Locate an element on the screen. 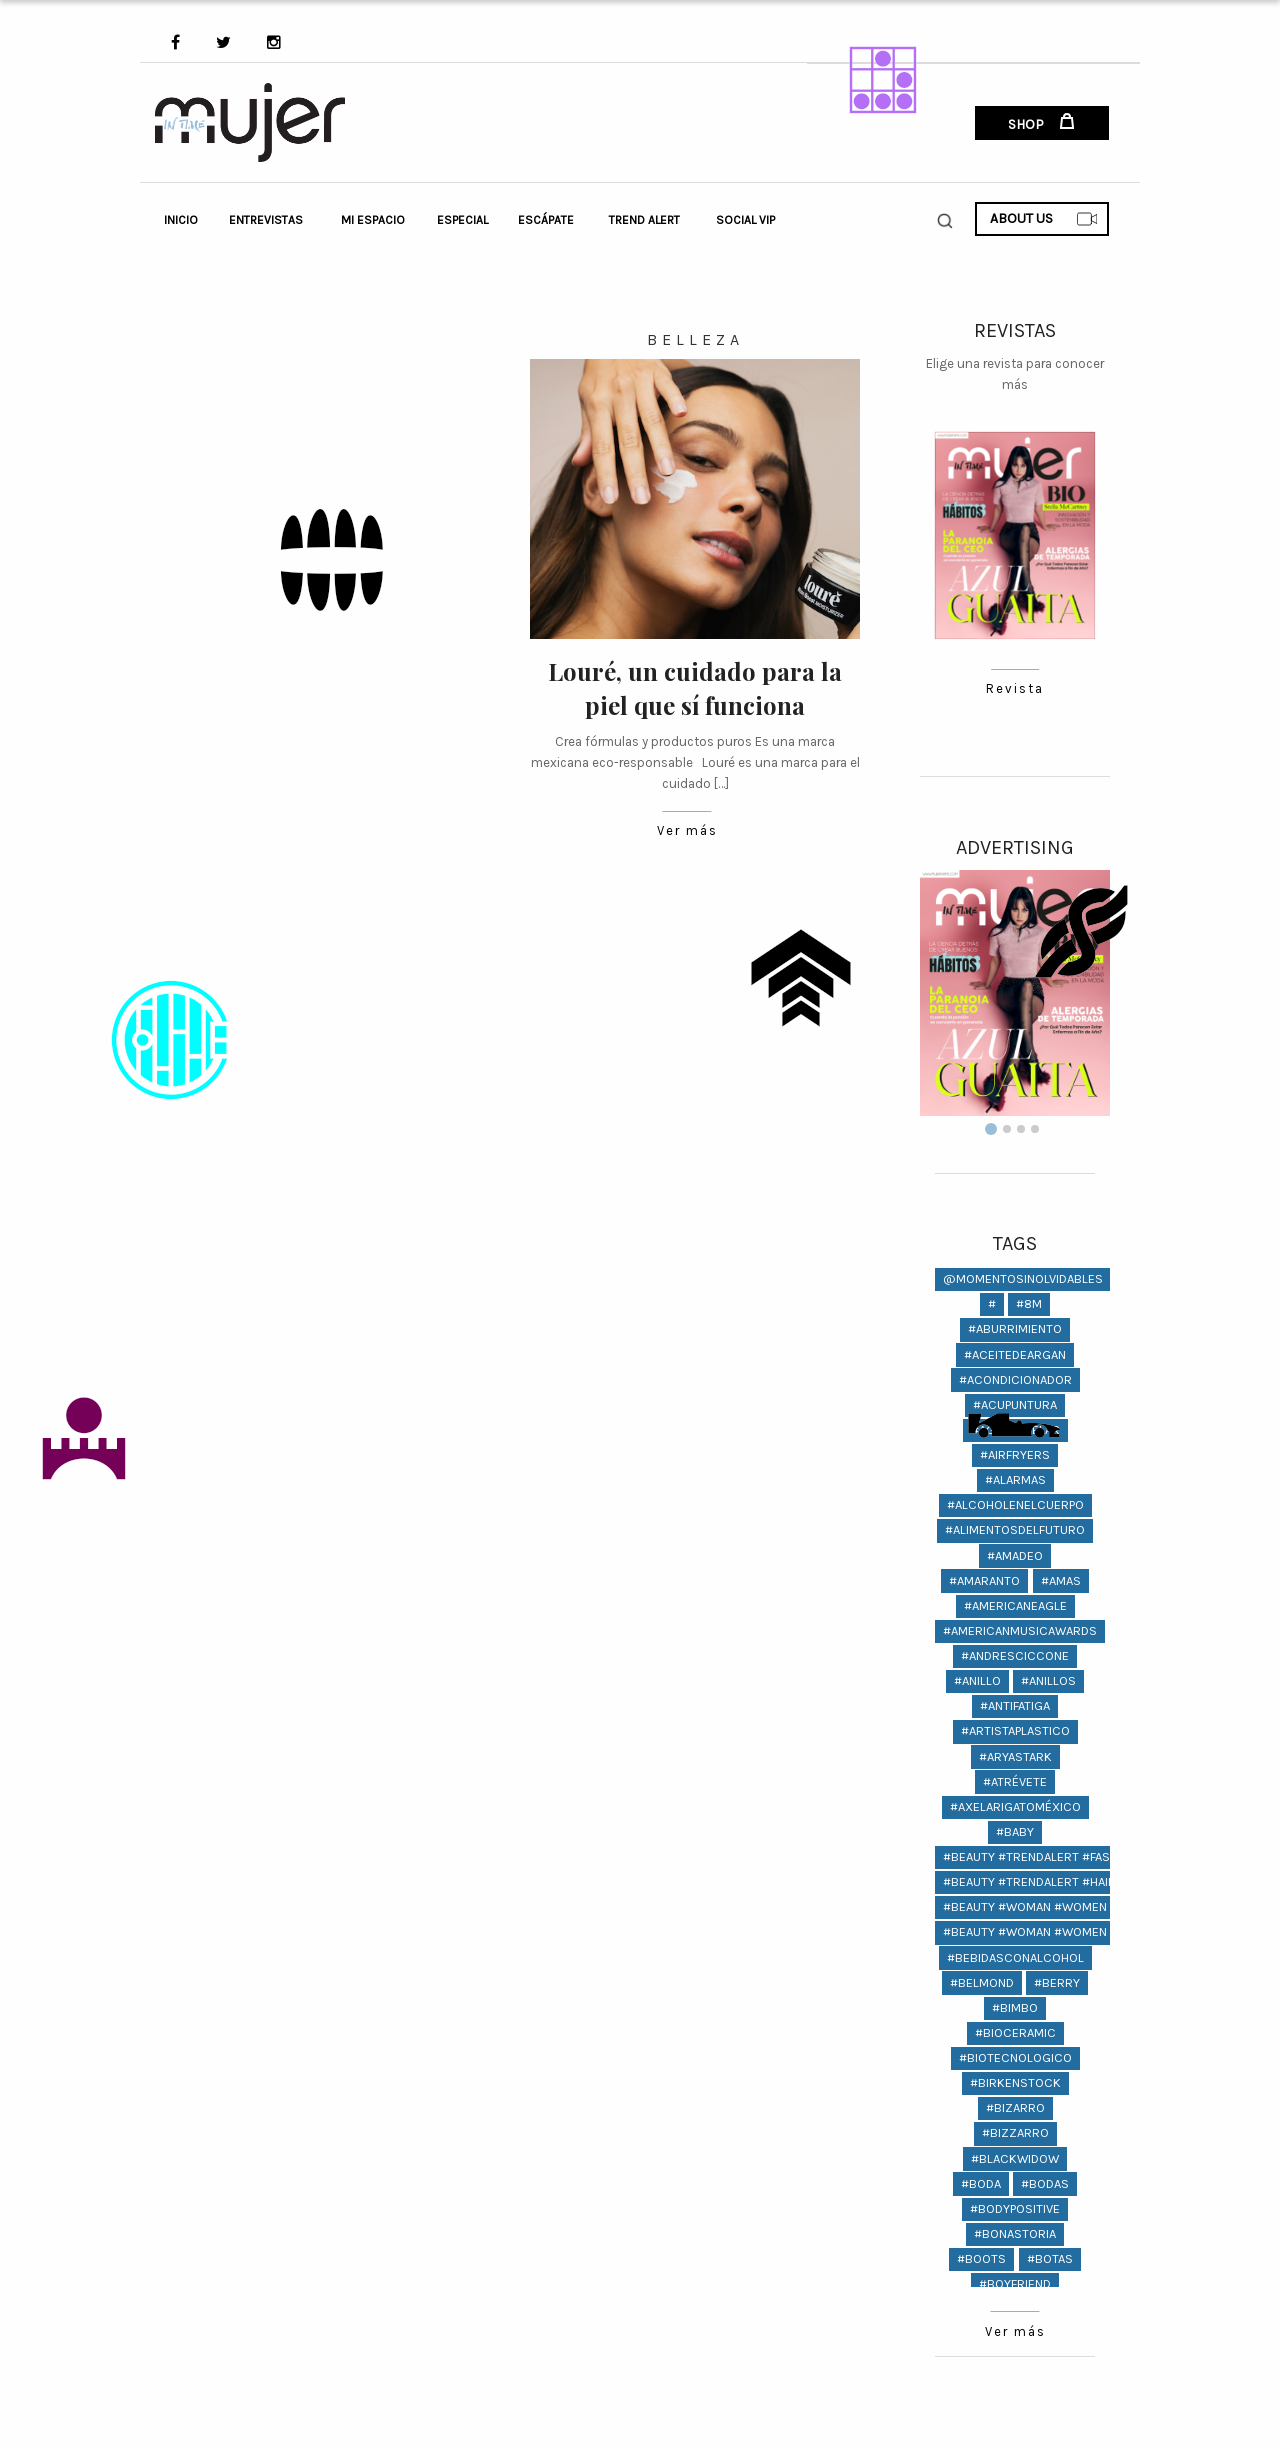  indicates a connection or link between items is located at coordinates (1081, 931).